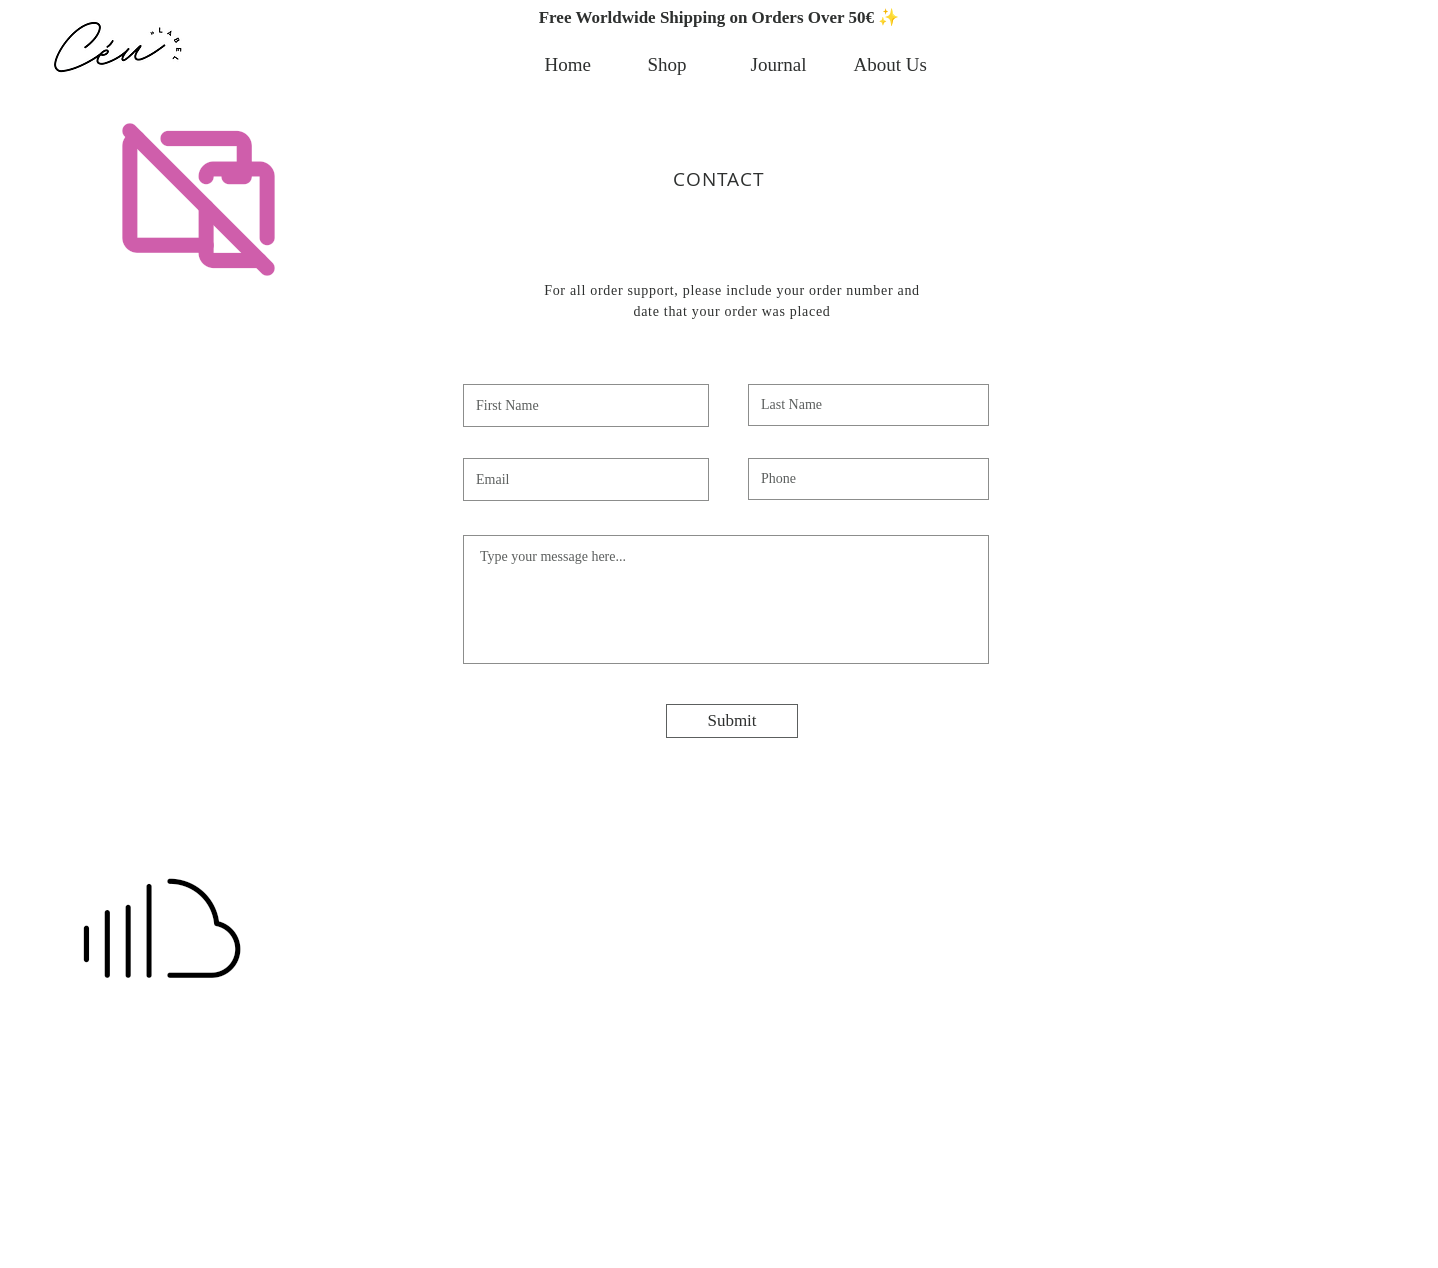 The height and width of the screenshot is (1268, 1438). What do you see at coordinates (159, 933) in the screenshot?
I see `open soundcloud app` at bounding box center [159, 933].